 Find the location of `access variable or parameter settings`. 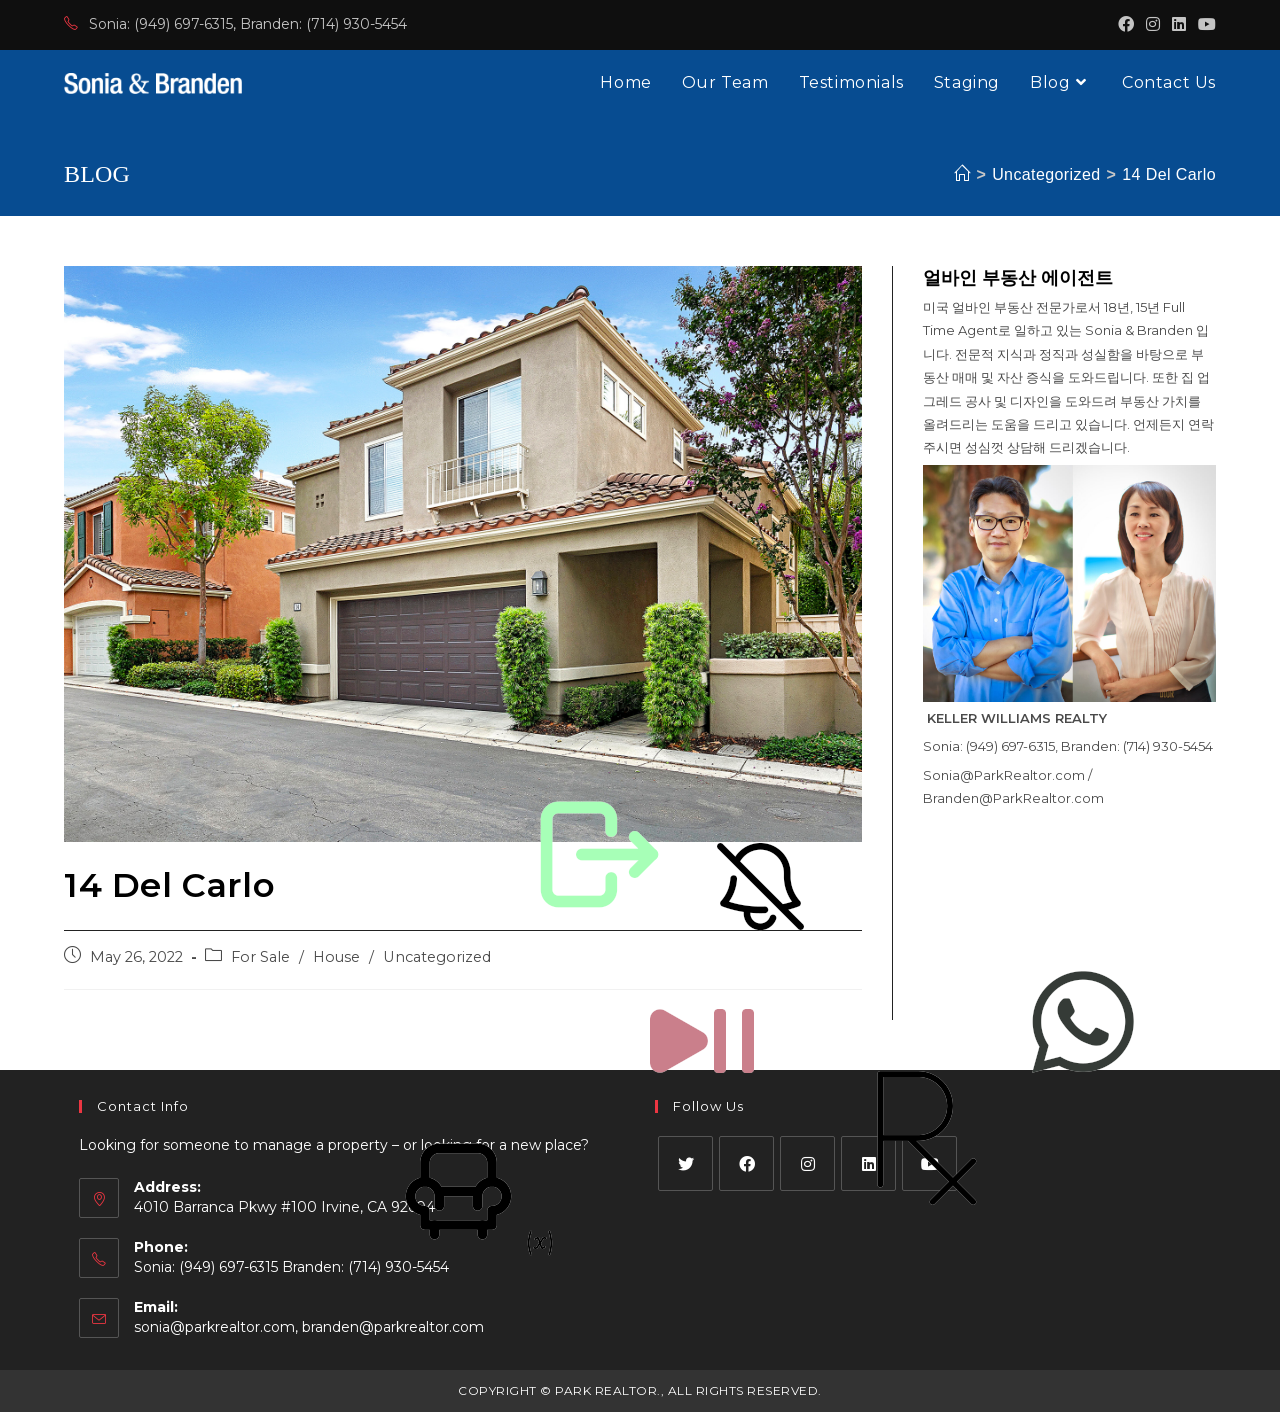

access variable or parameter settings is located at coordinates (540, 1243).